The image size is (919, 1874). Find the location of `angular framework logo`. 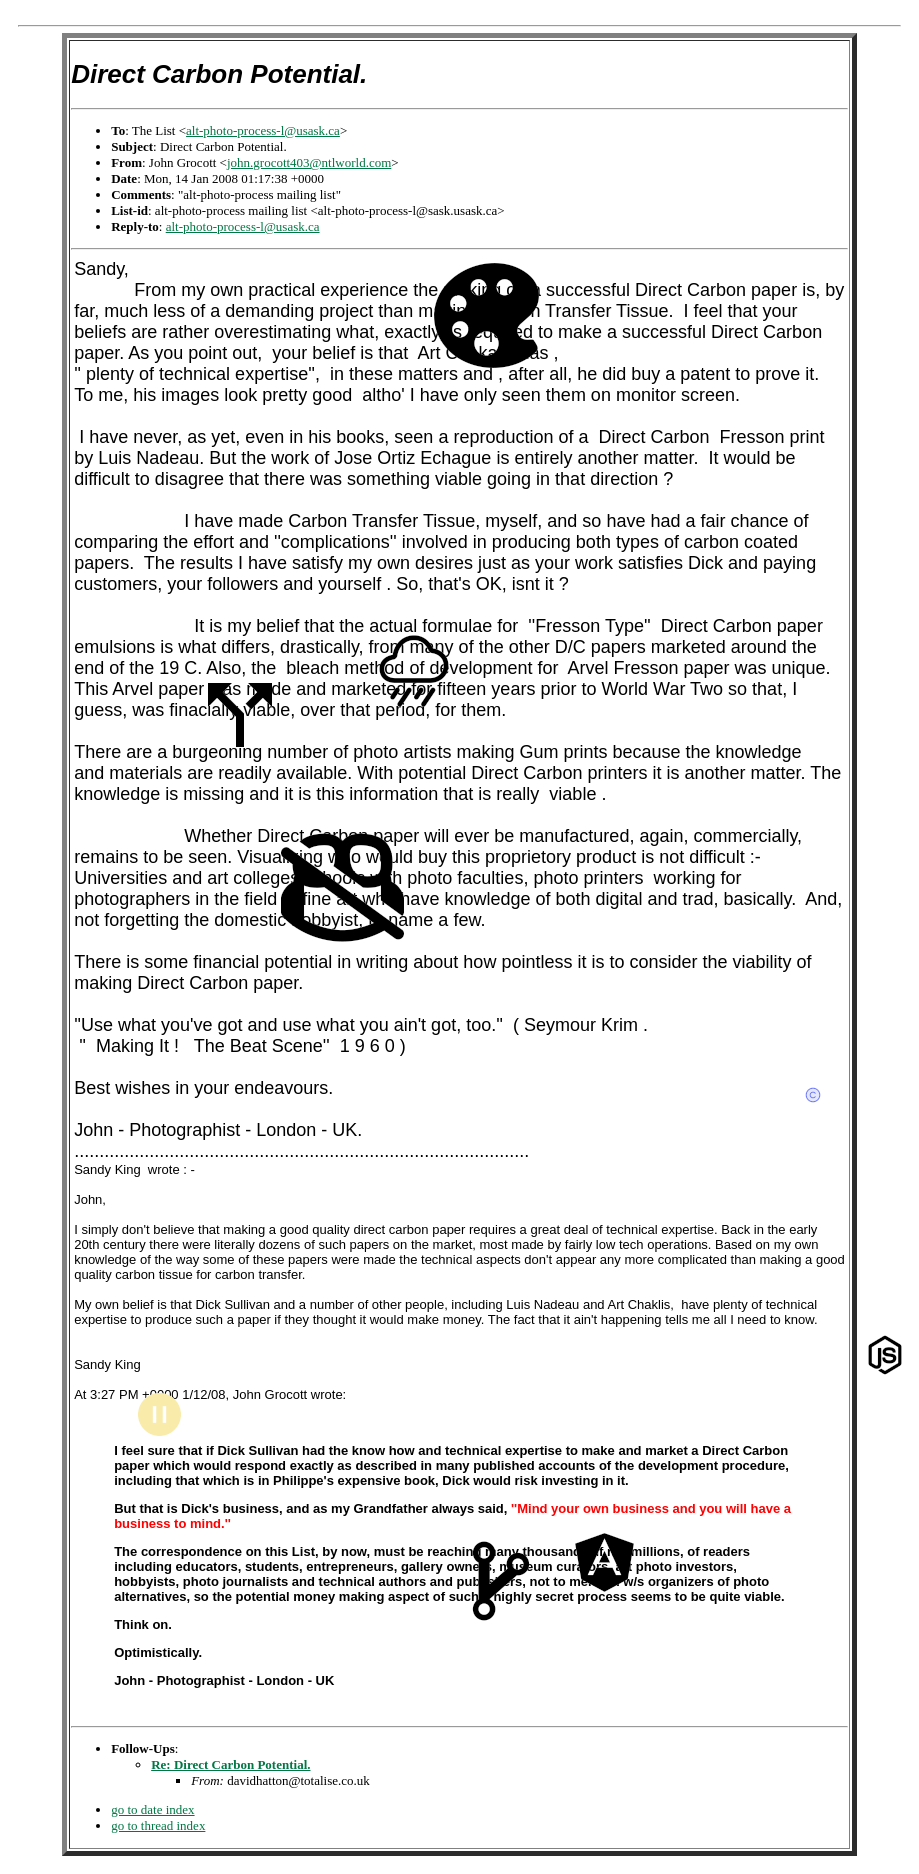

angular framework logo is located at coordinates (604, 1562).